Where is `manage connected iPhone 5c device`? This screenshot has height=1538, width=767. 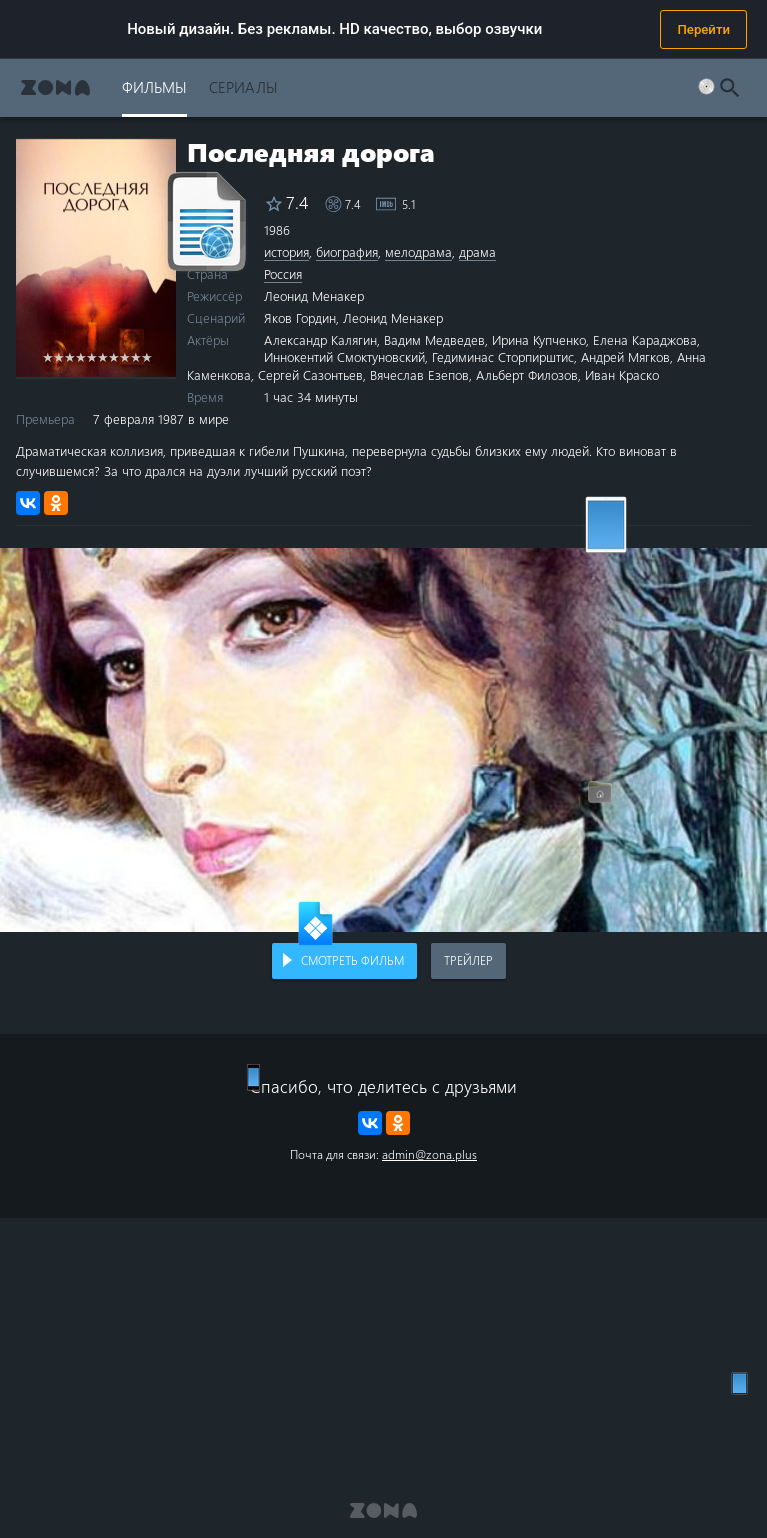
manage connected iPhone 5c device is located at coordinates (253, 1077).